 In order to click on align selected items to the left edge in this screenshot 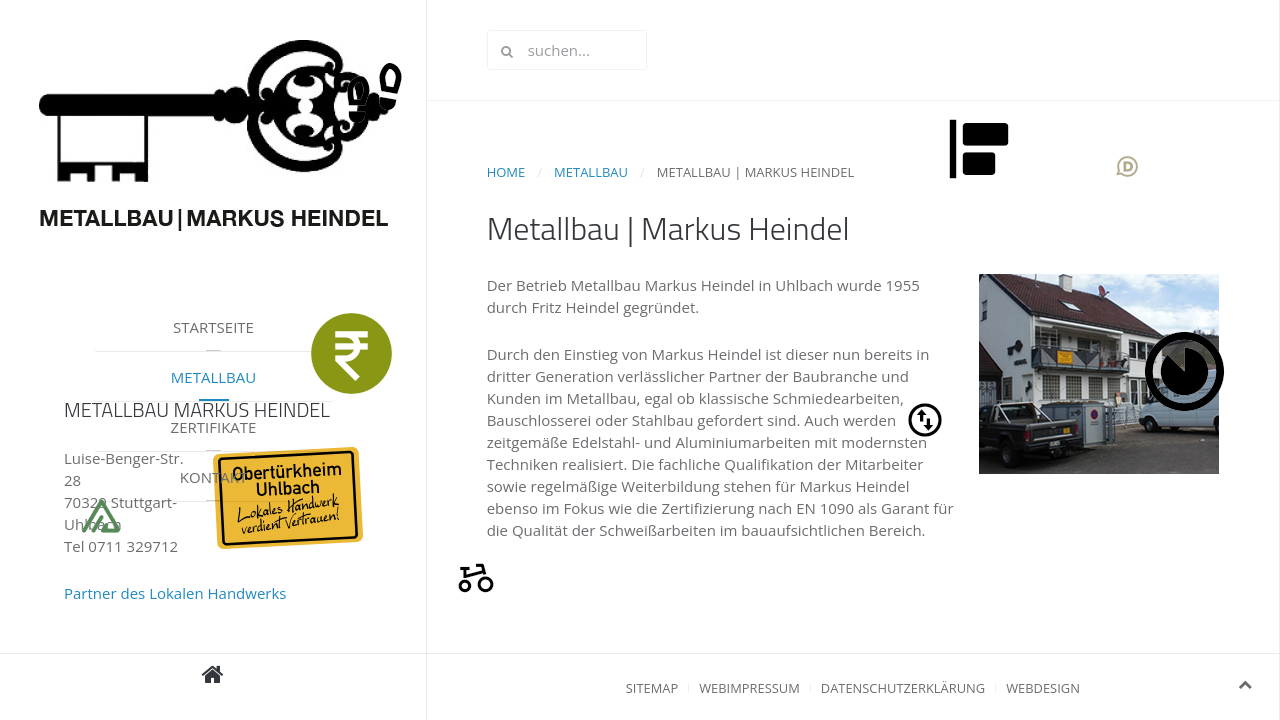, I will do `click(979, 149)`.